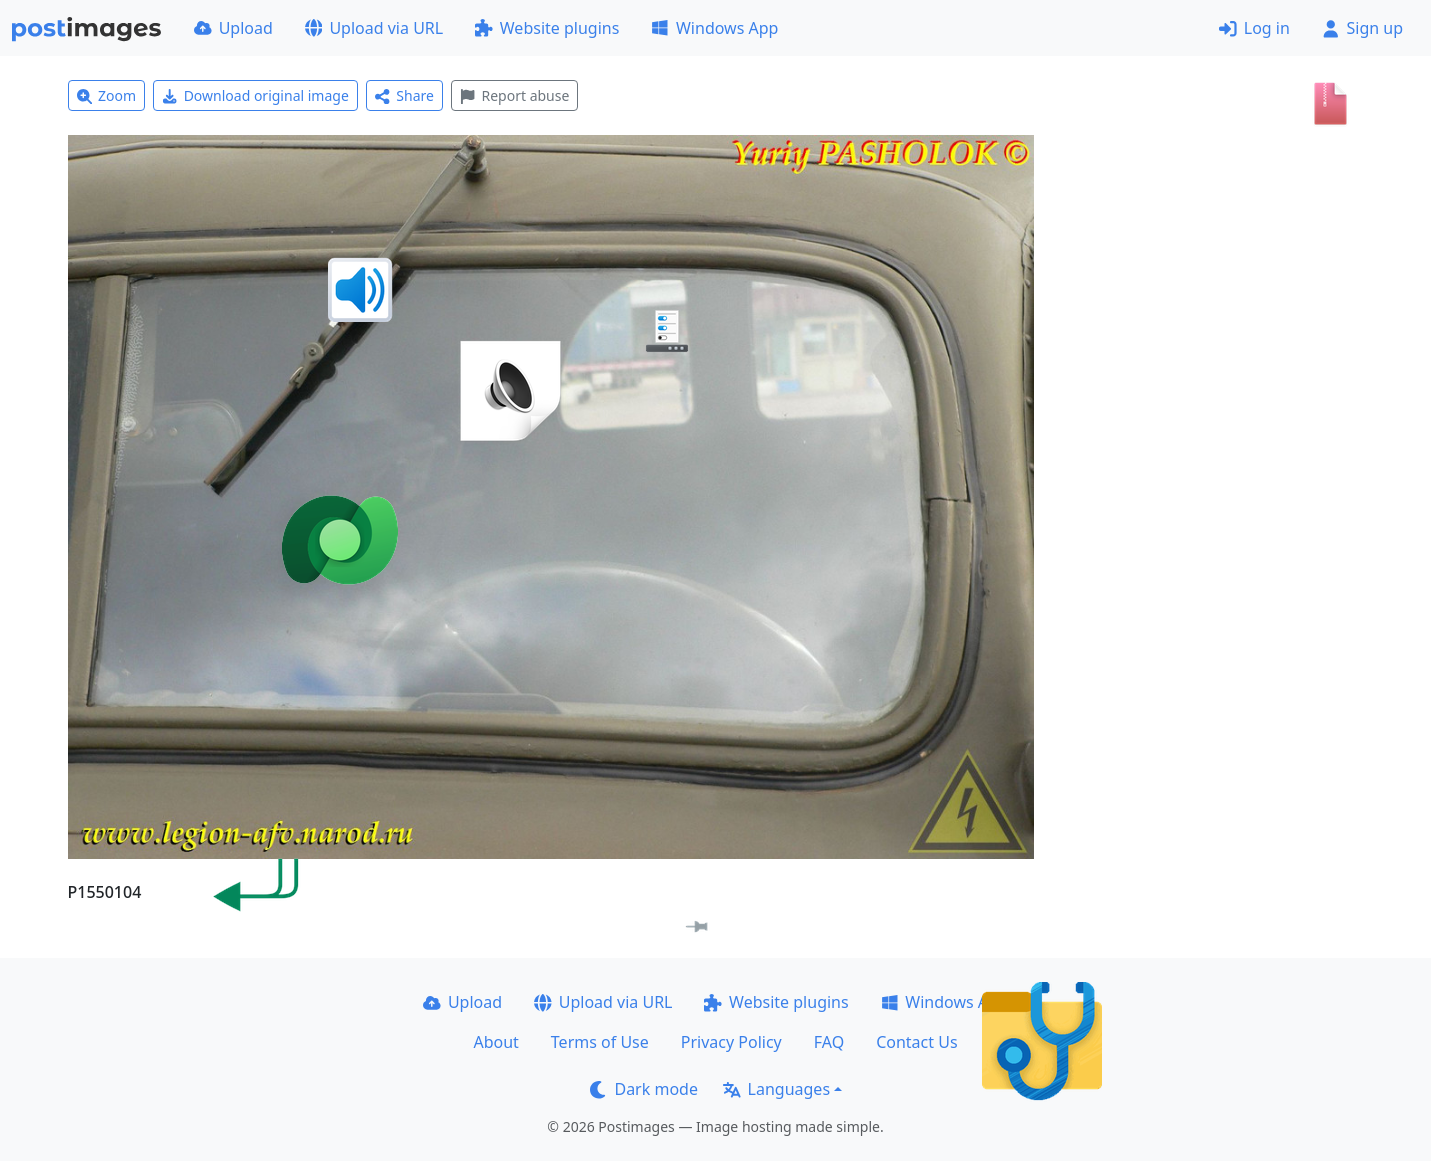  I want to click on reply all to an email message, so click(254, 884).